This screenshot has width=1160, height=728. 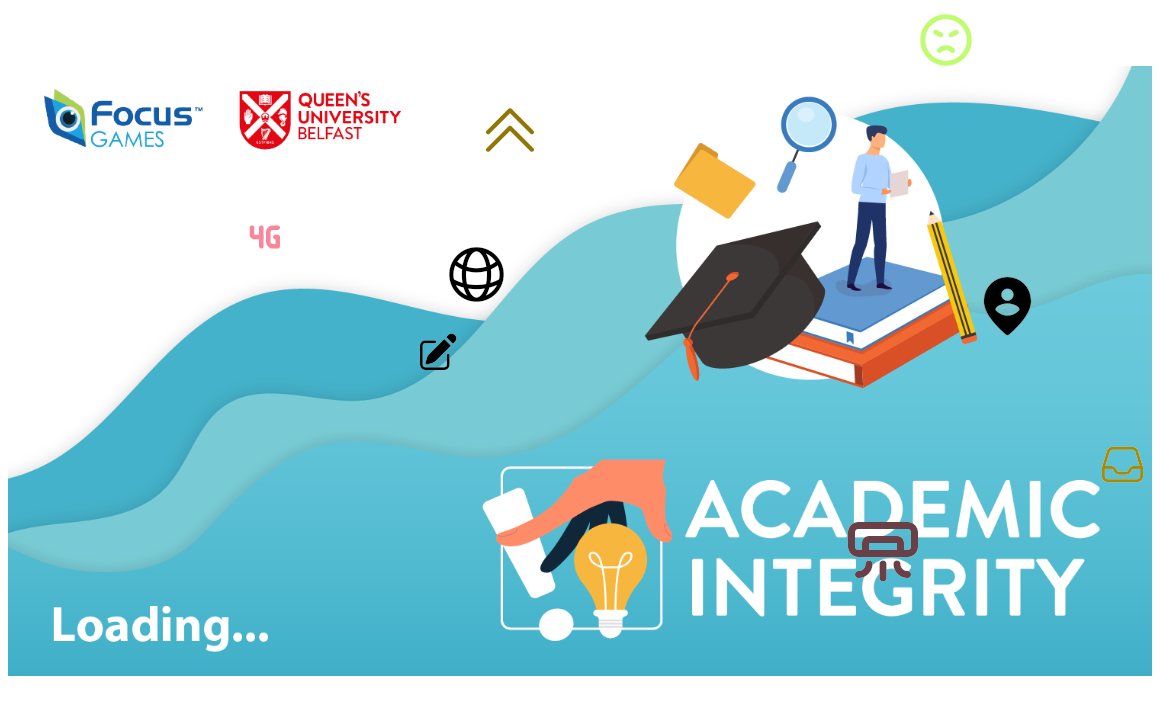 What do you see at coordinates (437, 352) in the screenshot?
I see `edit or compose a new document` at bounding box center [437, 352].